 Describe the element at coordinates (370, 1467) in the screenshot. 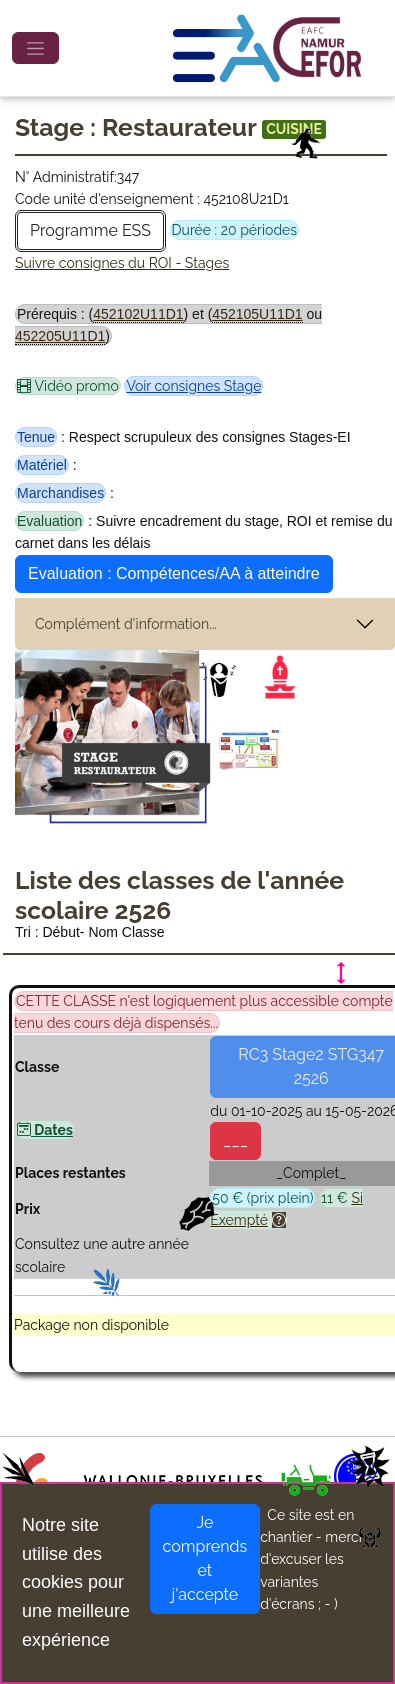

I see `add extra time or extend a timer` at that location.